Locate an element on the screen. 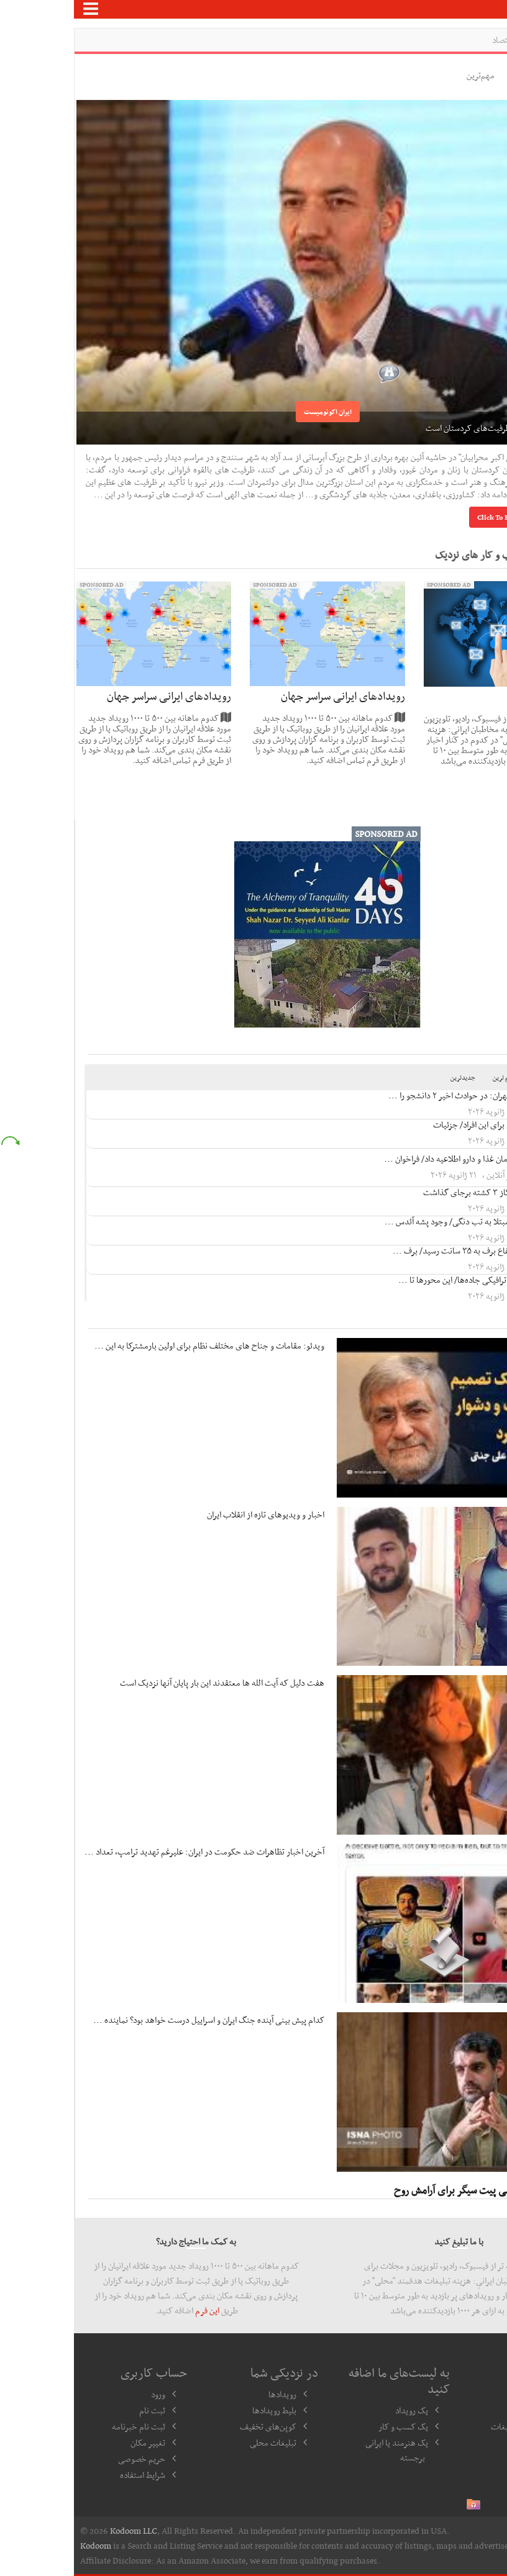 The height and width of the screenshot is (2576, 507). run an AppleScript applet is located at coordinates (444, 1951).